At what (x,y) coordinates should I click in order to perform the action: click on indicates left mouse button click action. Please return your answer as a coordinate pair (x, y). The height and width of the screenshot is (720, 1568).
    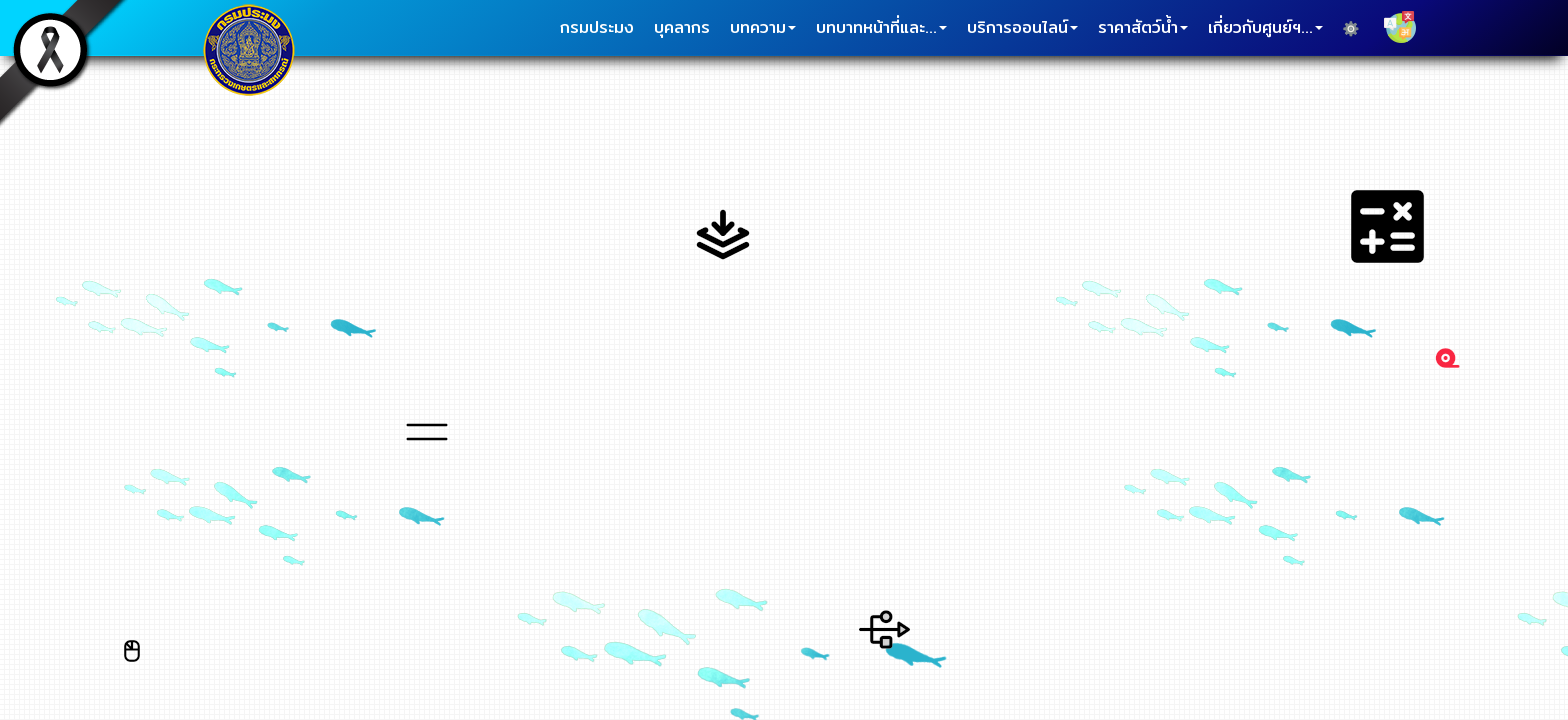
    Looking at the image, I should click on (132, 651).